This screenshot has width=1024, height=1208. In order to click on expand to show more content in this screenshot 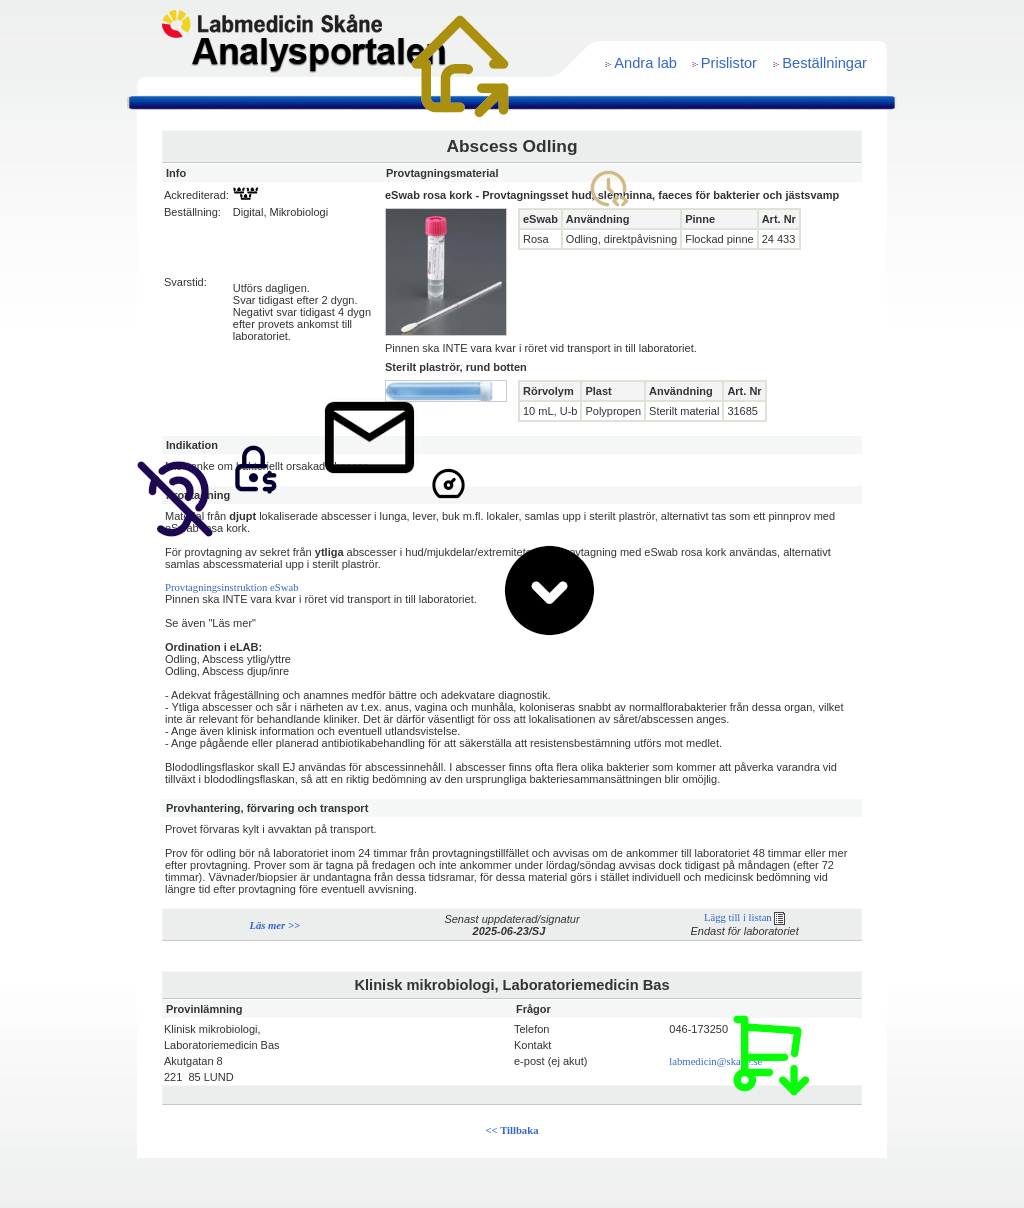, I will do `click(549, 590)`.